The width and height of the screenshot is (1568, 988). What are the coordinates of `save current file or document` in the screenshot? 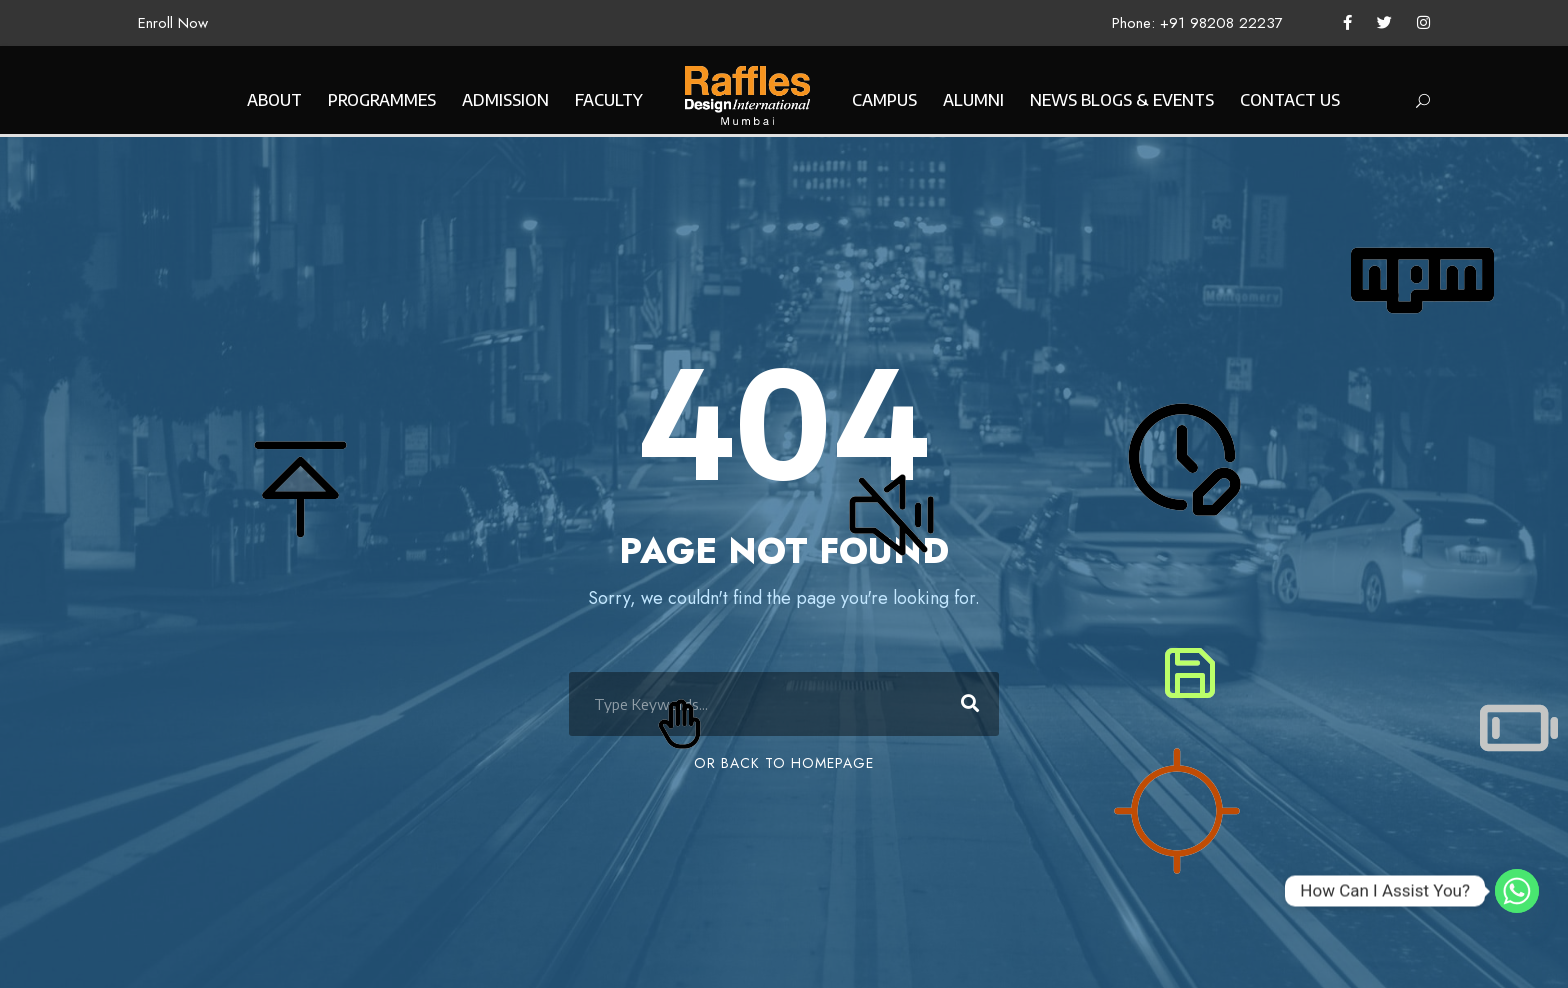 It's located at (1190, 673).